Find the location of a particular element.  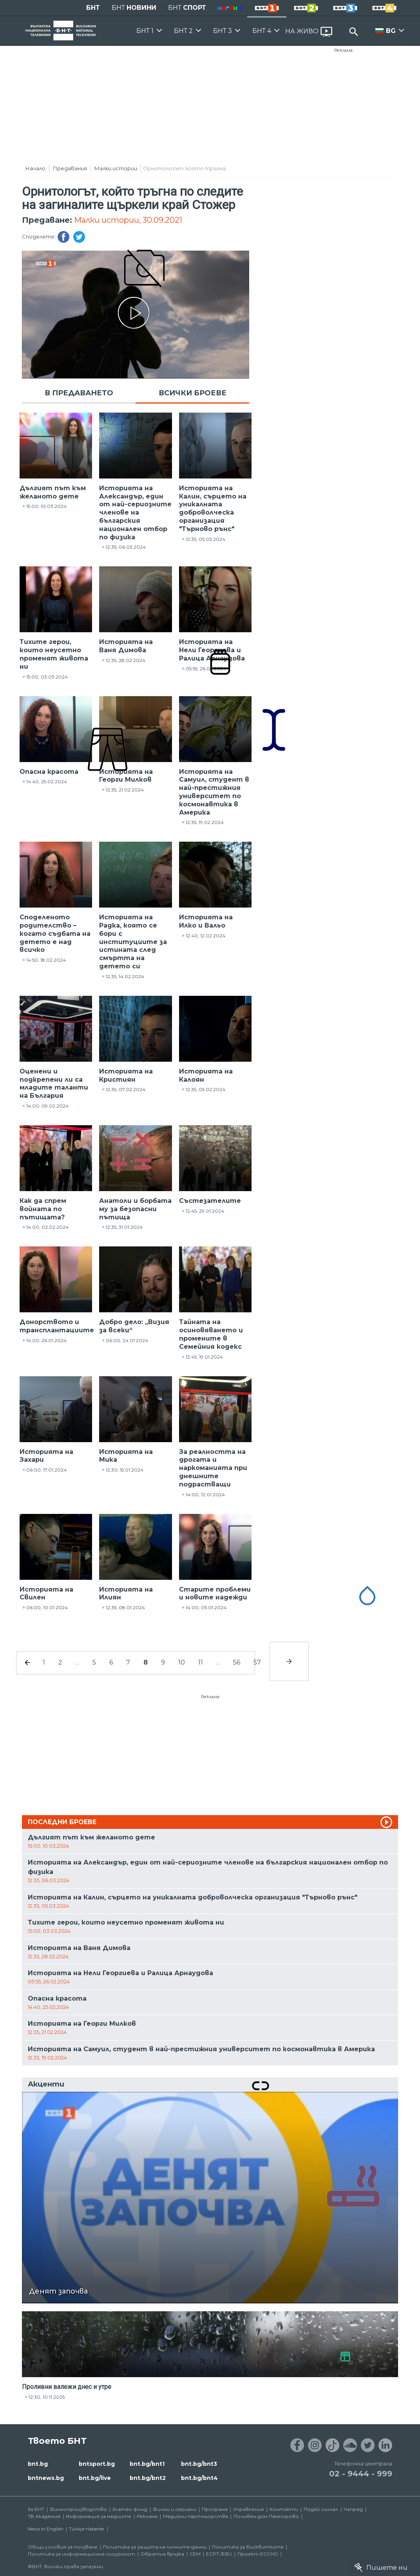

indicates an active text input field is located at coordinates (274, 730).